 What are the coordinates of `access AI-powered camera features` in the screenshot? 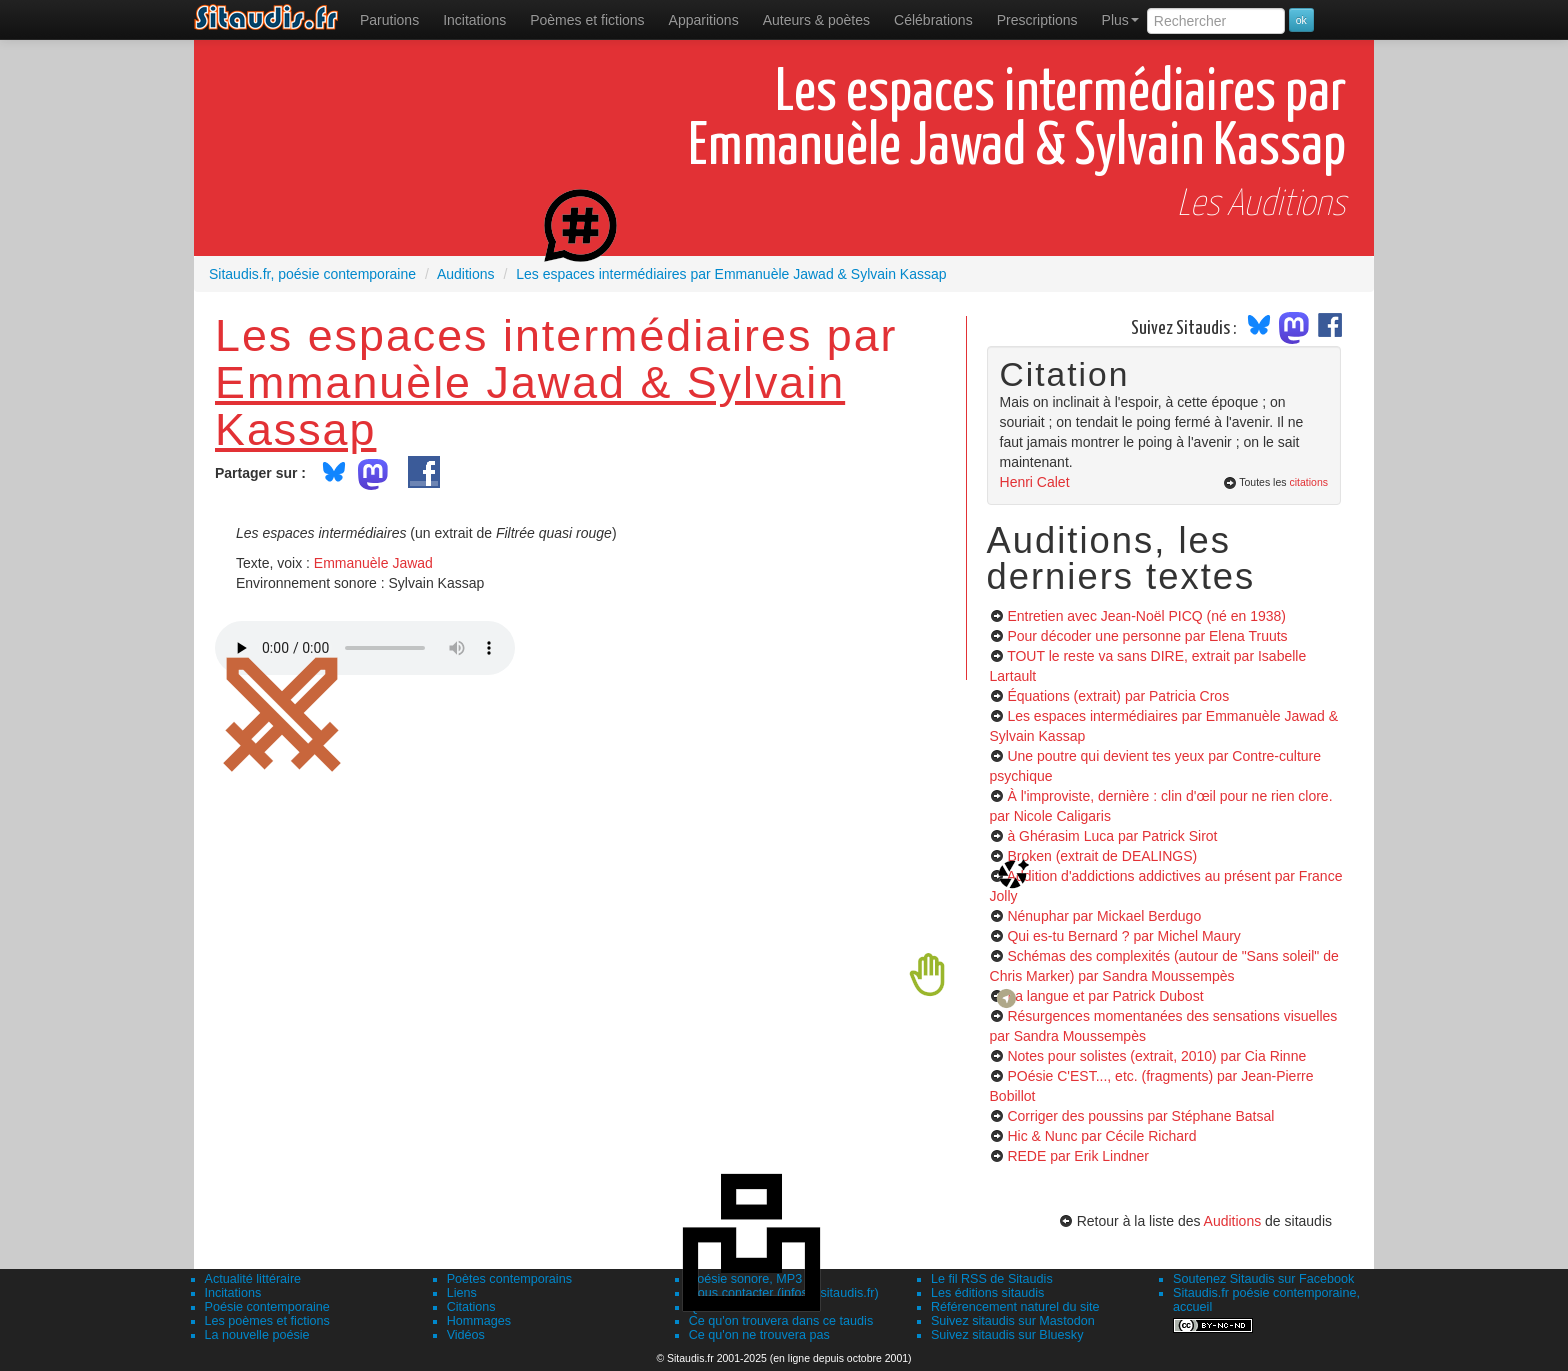 It's located at (1012, 874).